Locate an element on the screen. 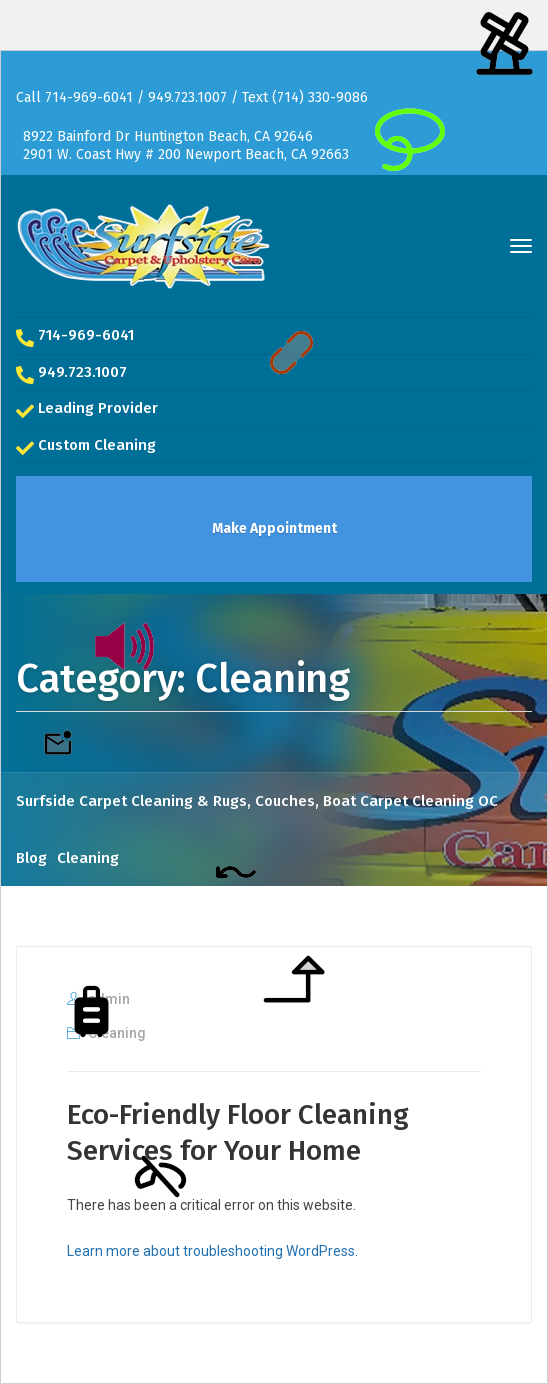 The image size is (548, 1384). end or reject an incoming call is located at coordinates (160, 1176).